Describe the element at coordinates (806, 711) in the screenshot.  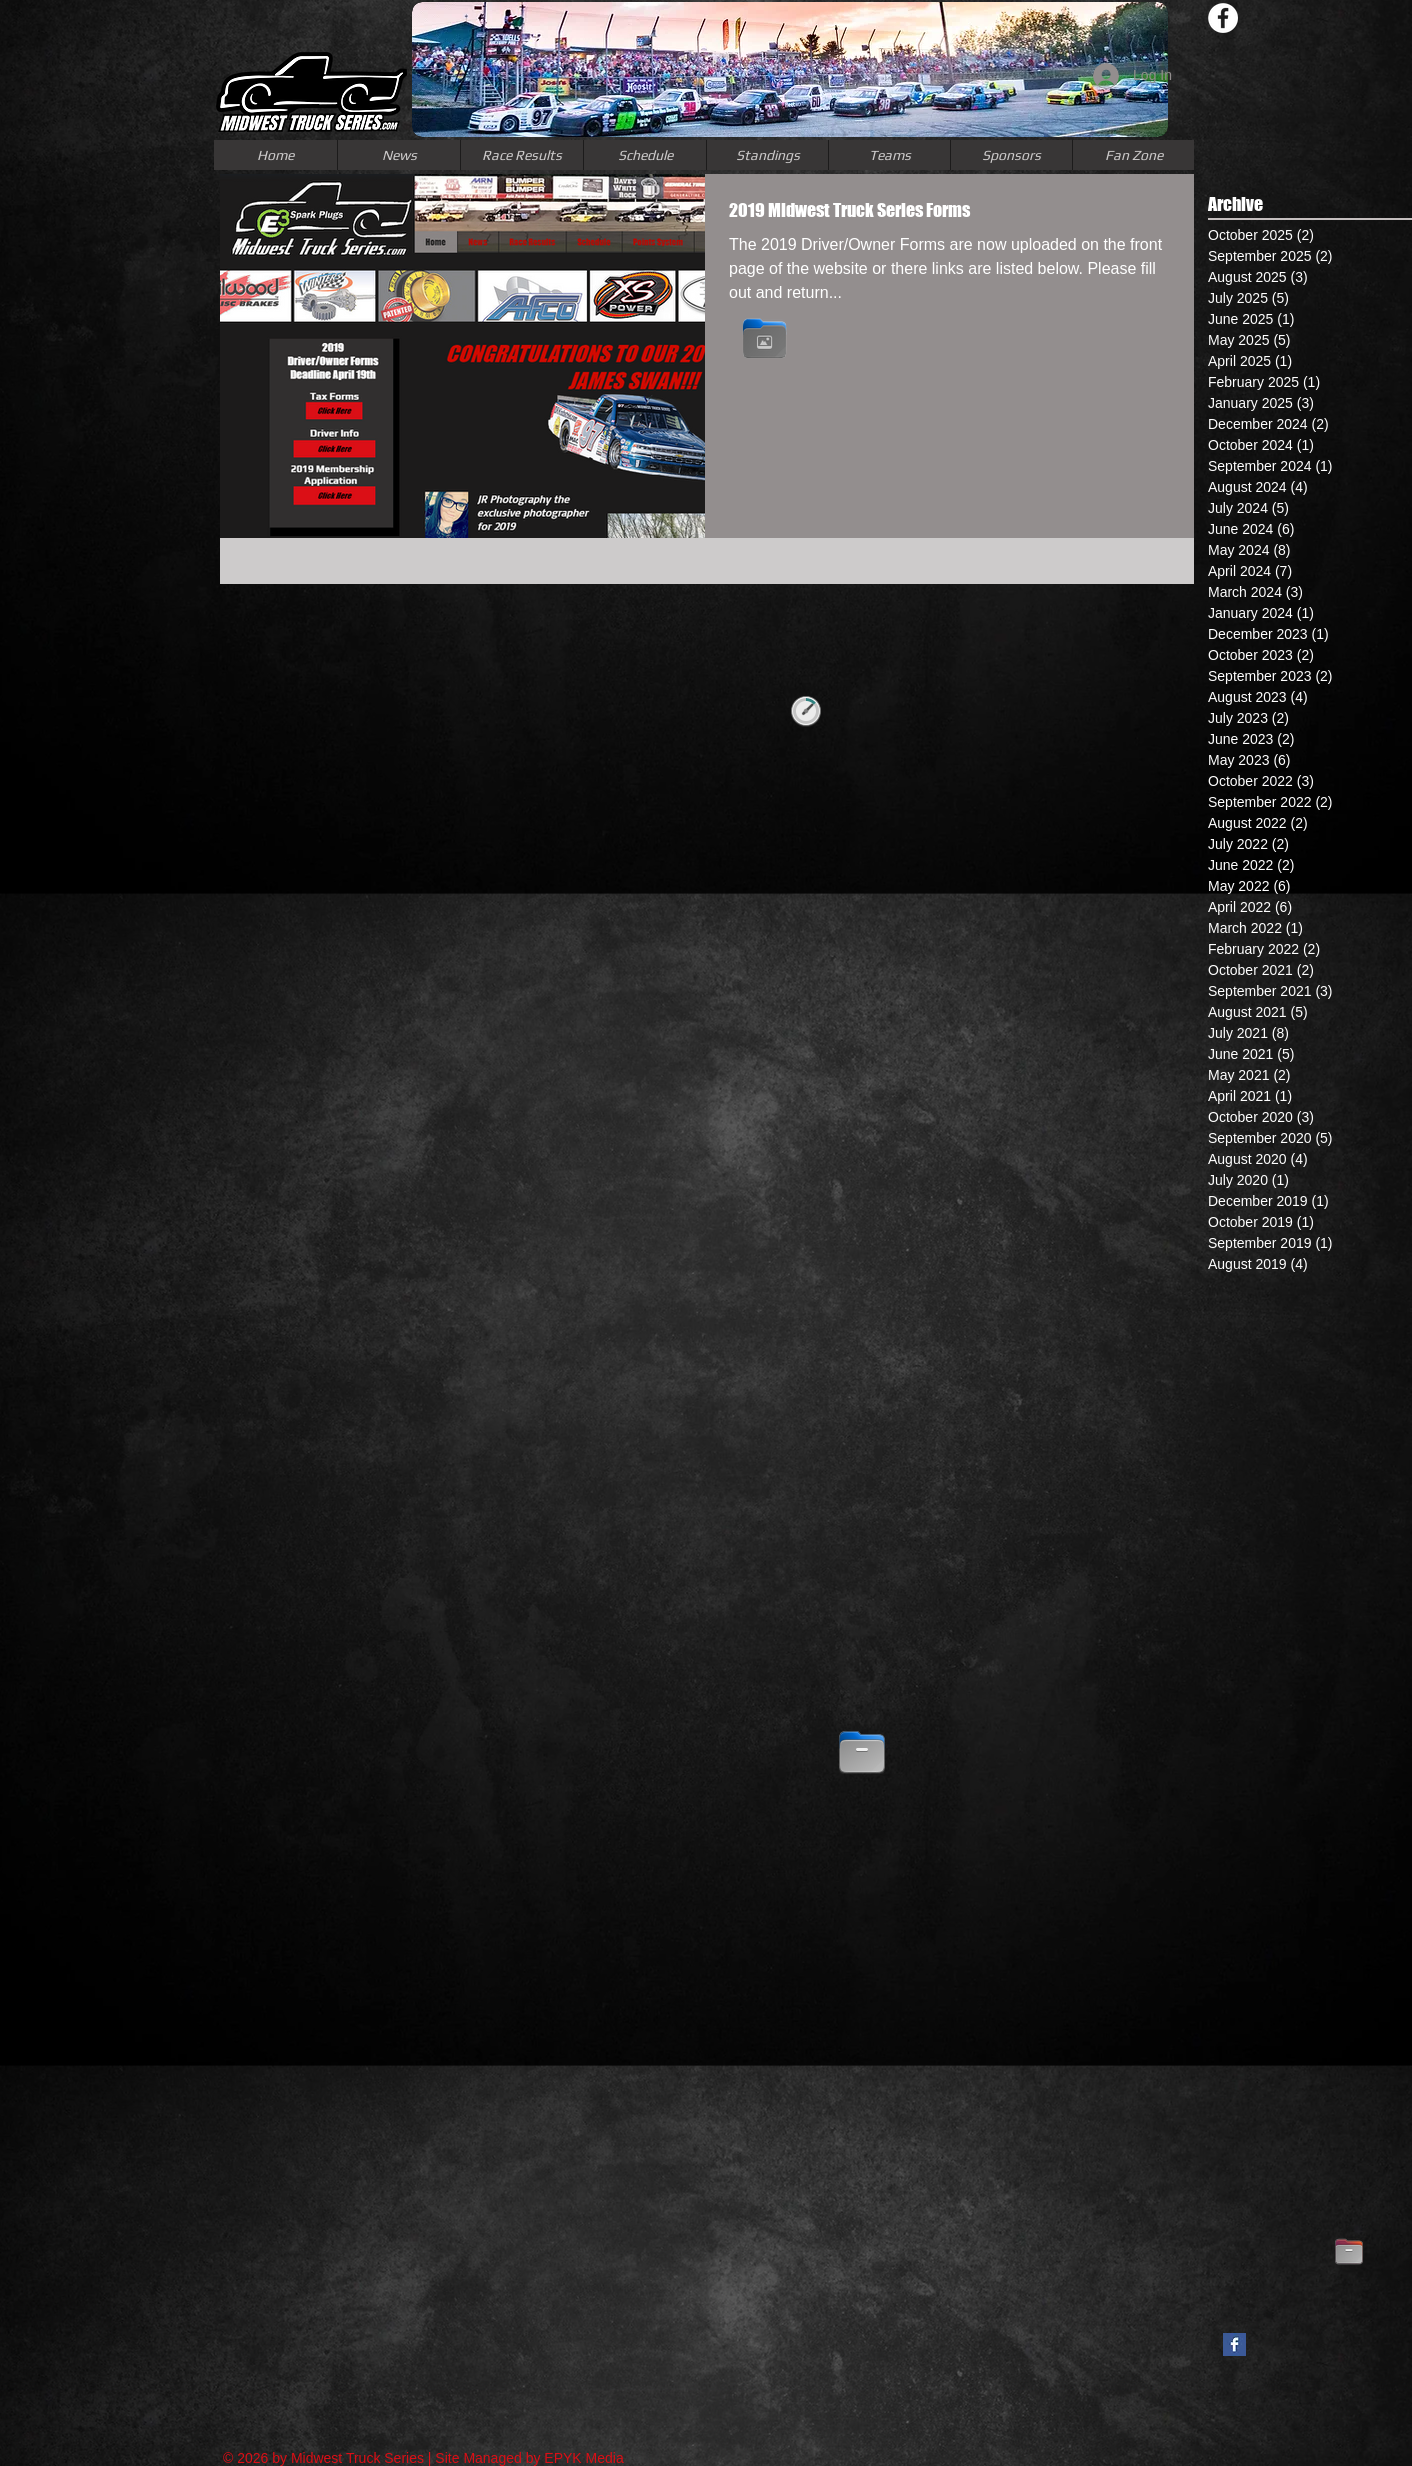
I see `launch sysprof system profiler` at that location.